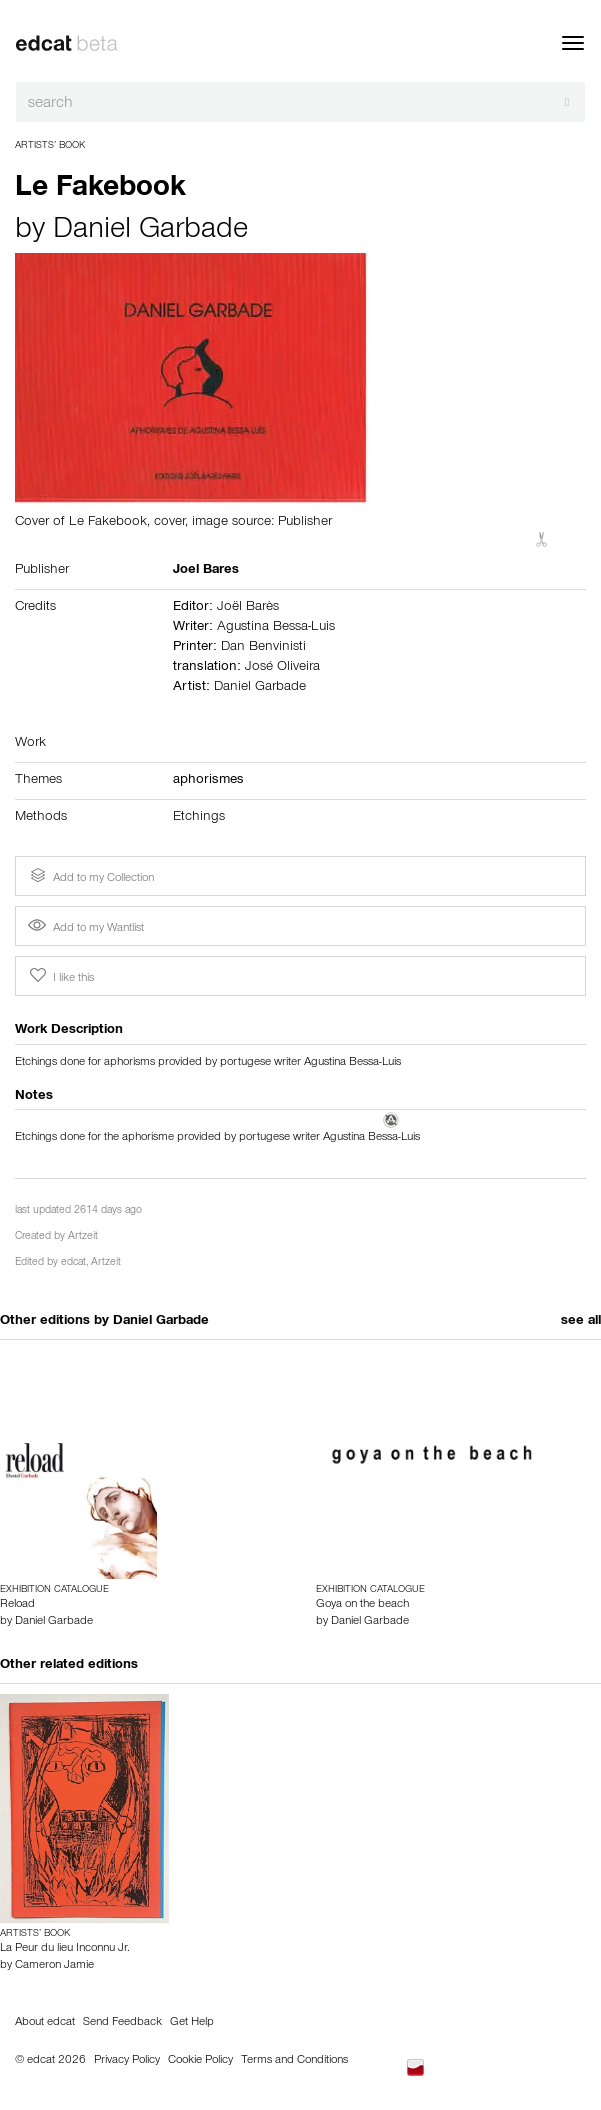 The height and width of the screenshot is (2110, 601). I want to click on check for available software updates, so click(391, 1120).